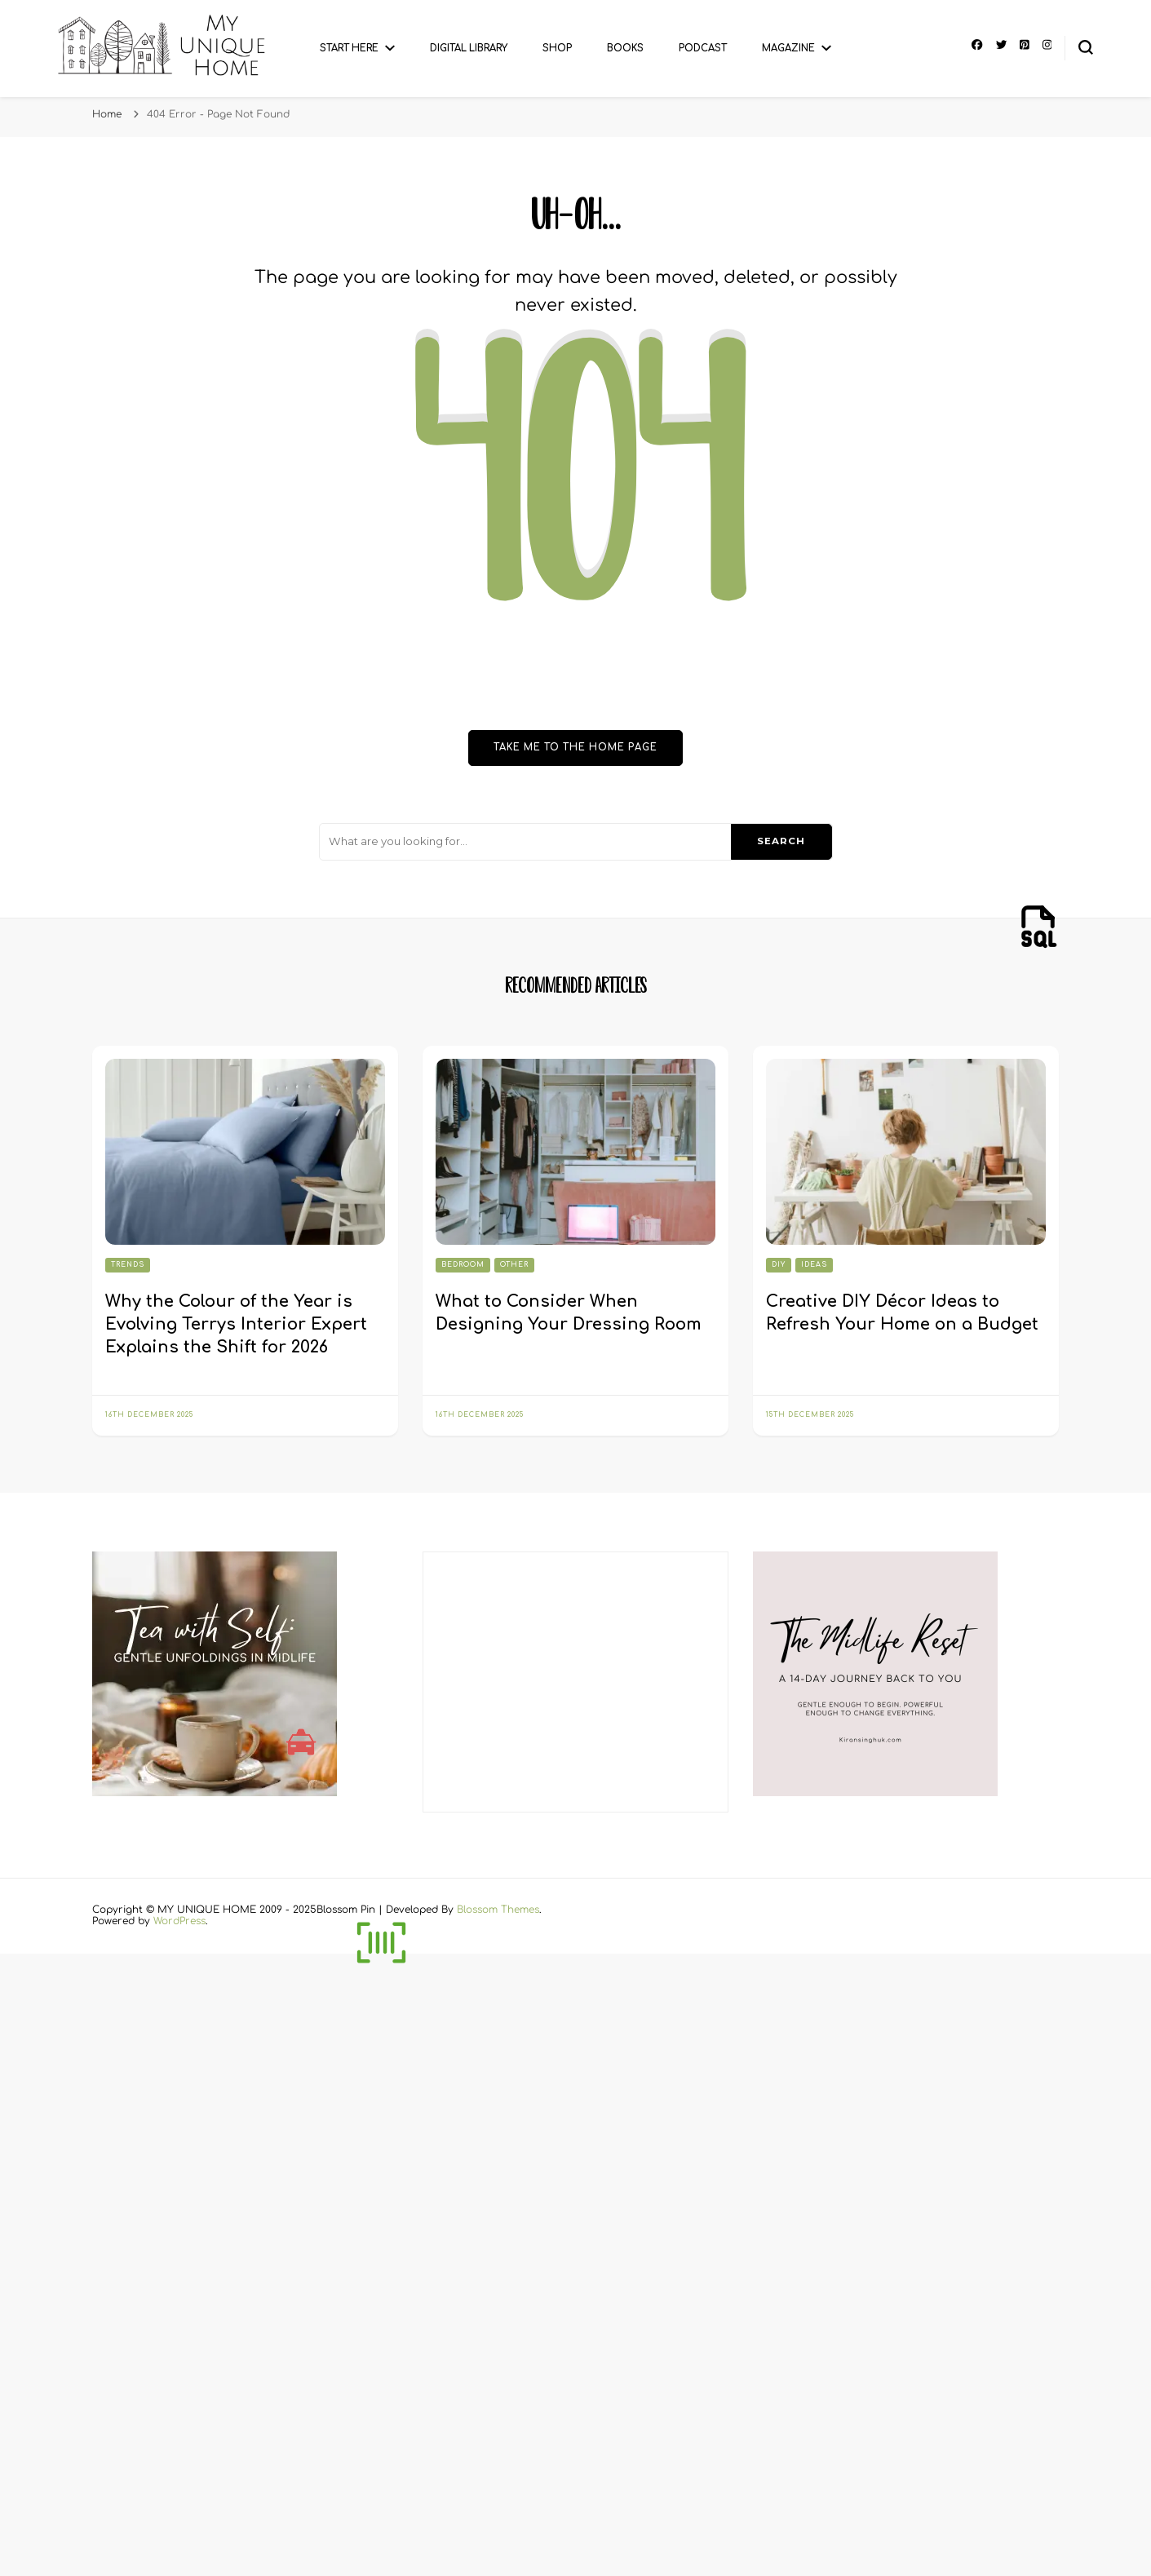 The image size is (1151, 2576). What do you see at coordinates (1038, 926) in the screenshot?
I see `indicates a SQL database file` at bounding box center [1038, 926].